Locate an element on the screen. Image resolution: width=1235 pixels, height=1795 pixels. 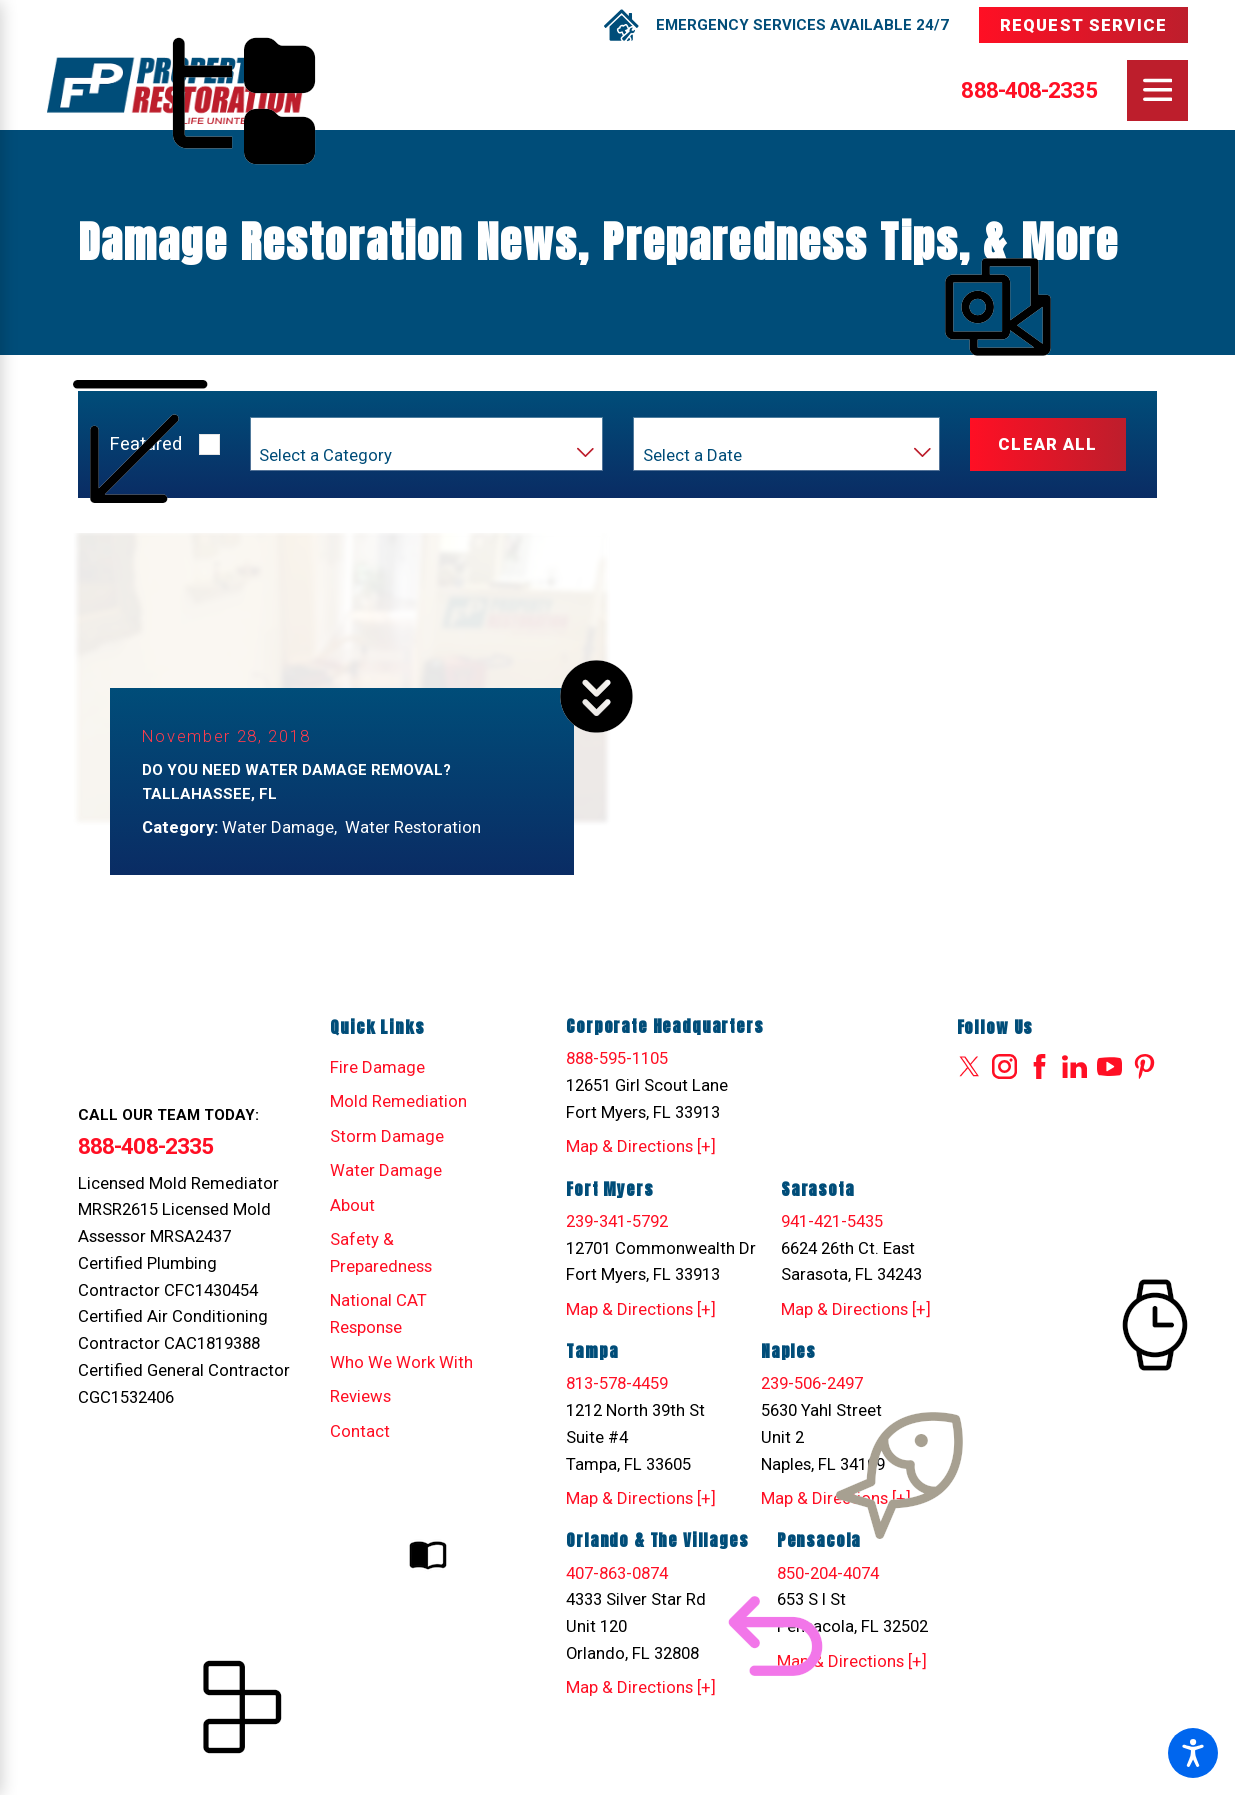
view time or clock settings is located at coordinates (1155, 1325).